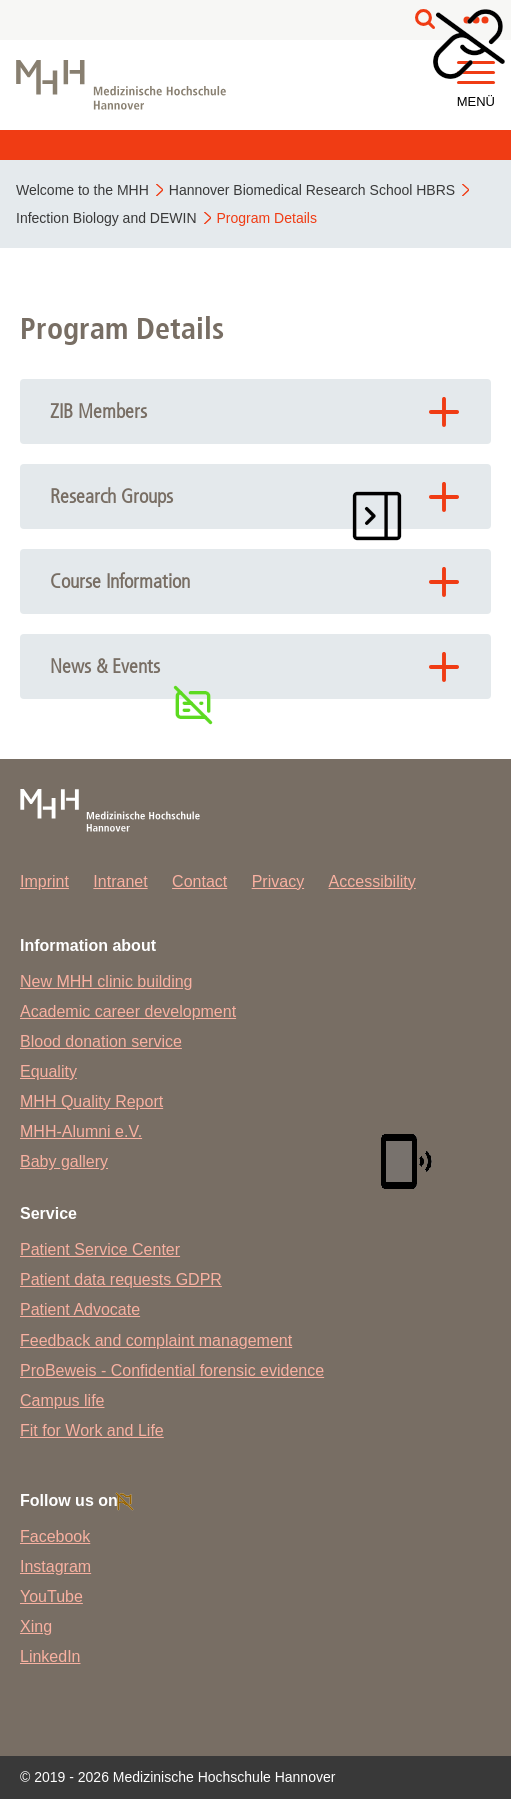  What do you see at coordinates (377, 516) in the screenshot?
I see `collapse the sidebar panel` at bounding box center [377, 516].